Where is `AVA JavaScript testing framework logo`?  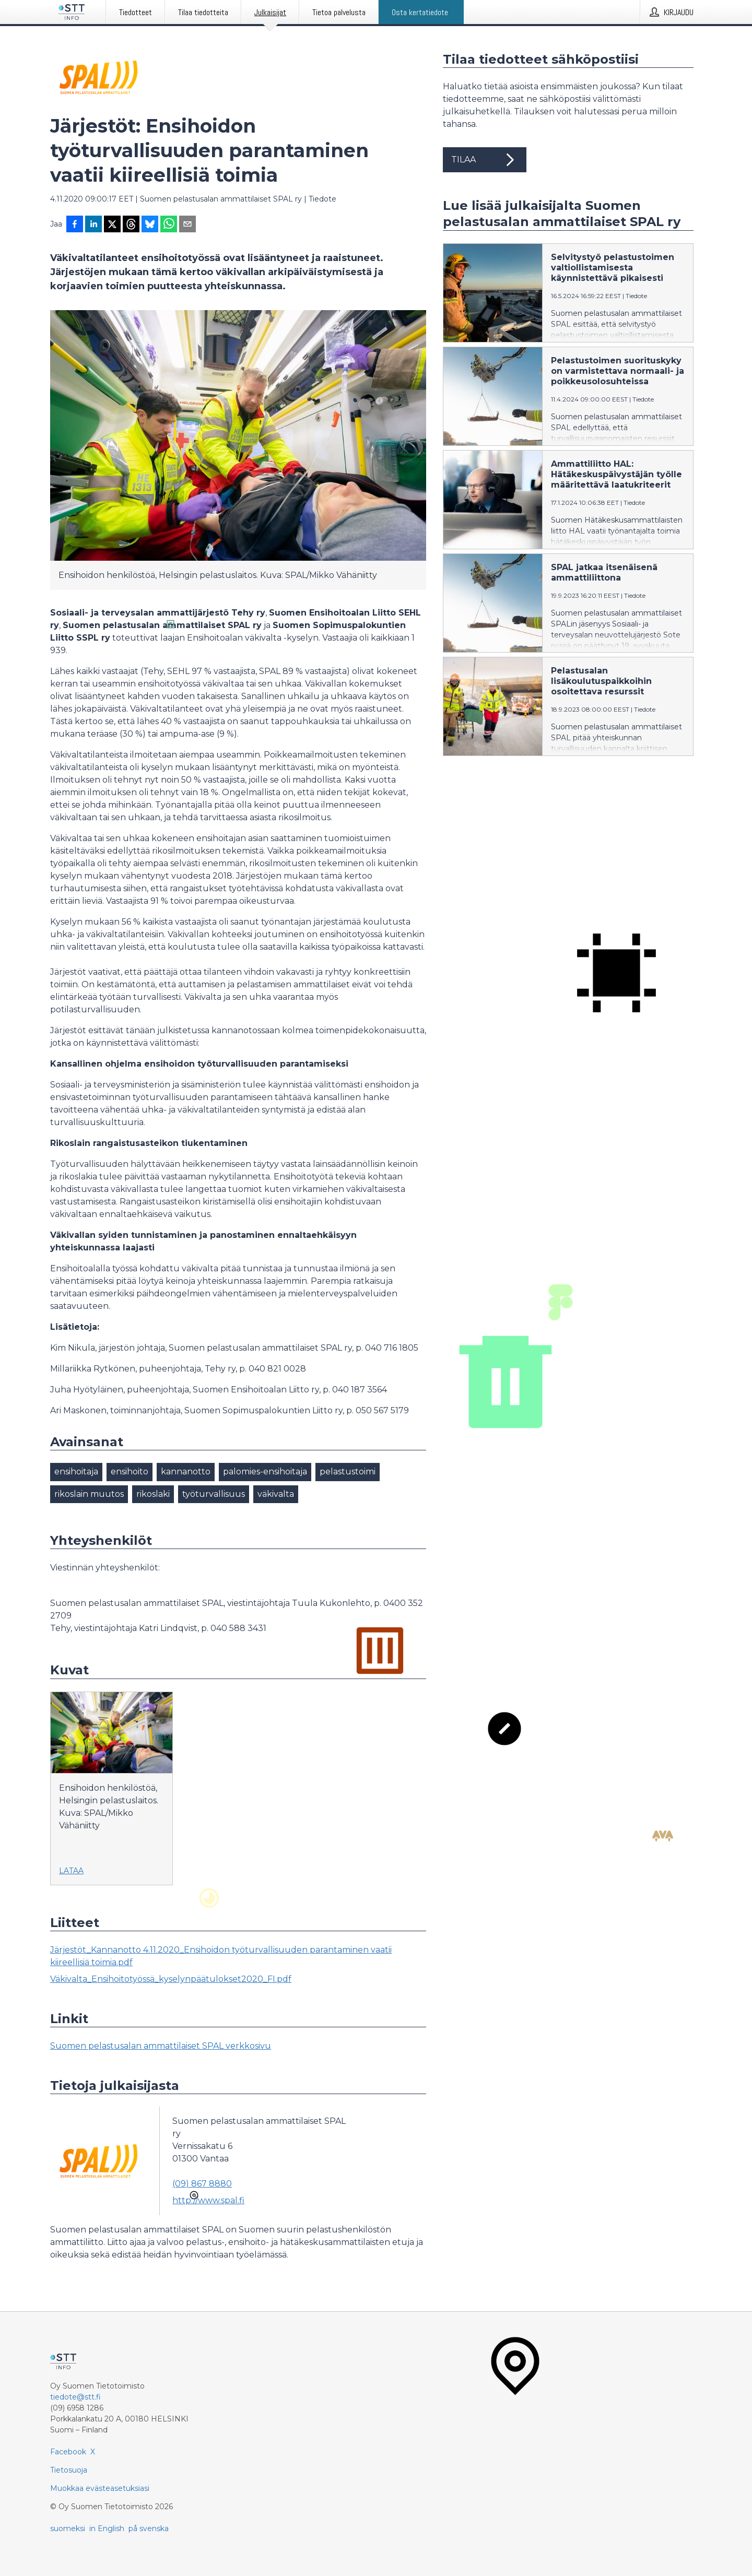 AVA JavaScript testing framework logo is located at coordinates (663, 1836).